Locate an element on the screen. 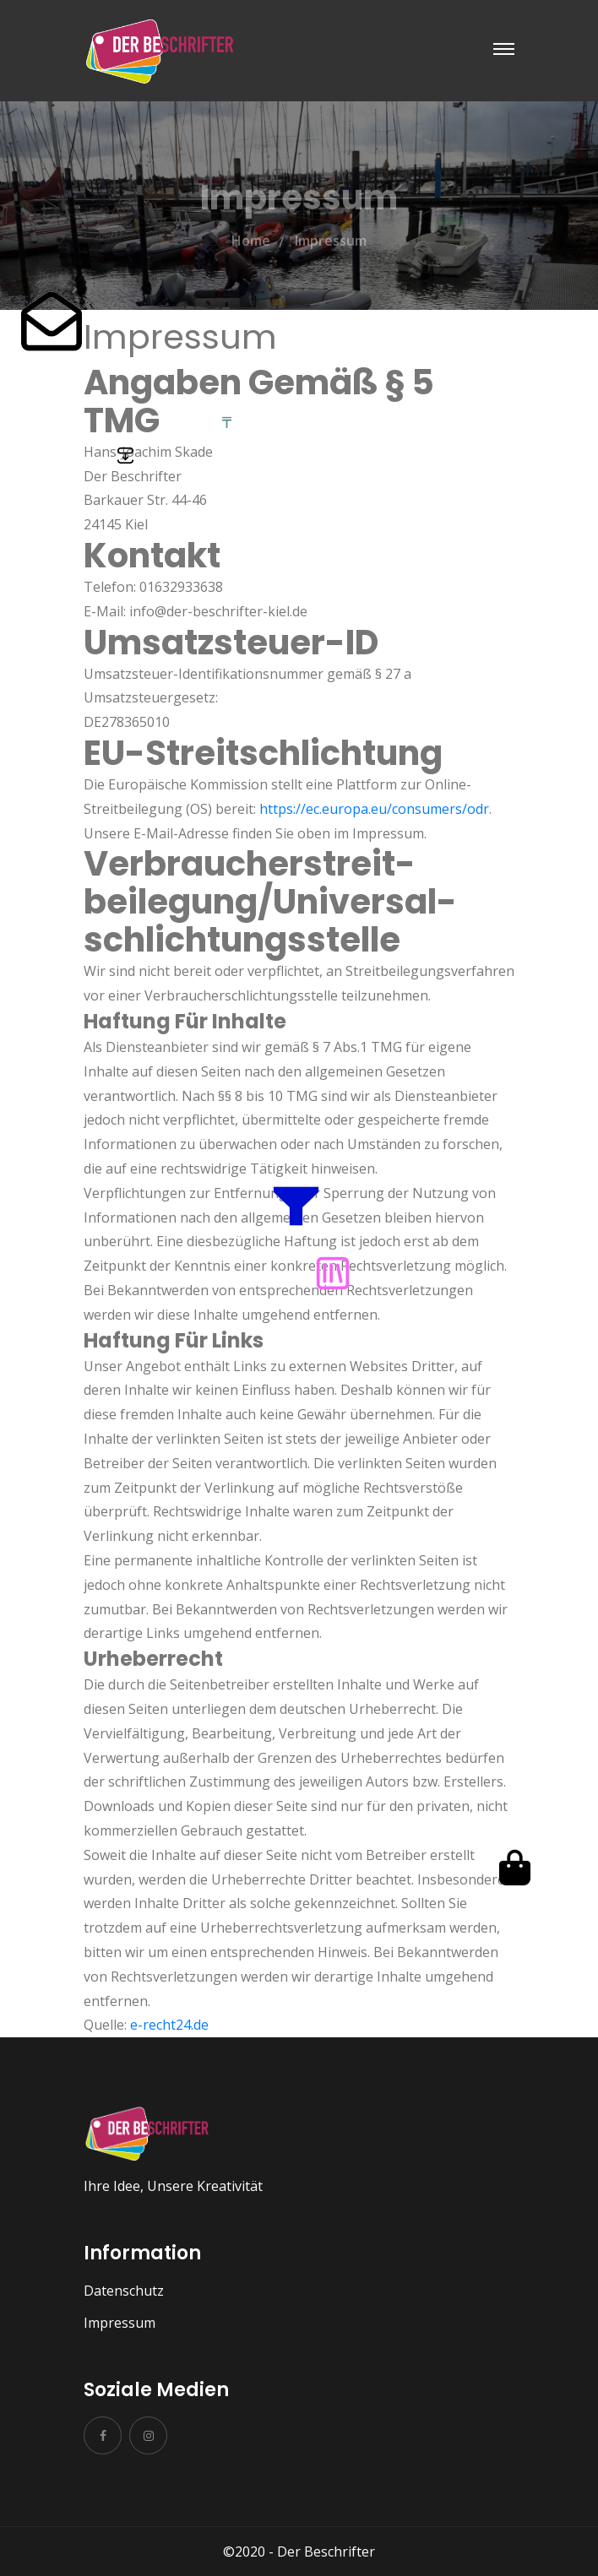  indicates kazakhstani tenge currency is located at coordinates (226, 422).